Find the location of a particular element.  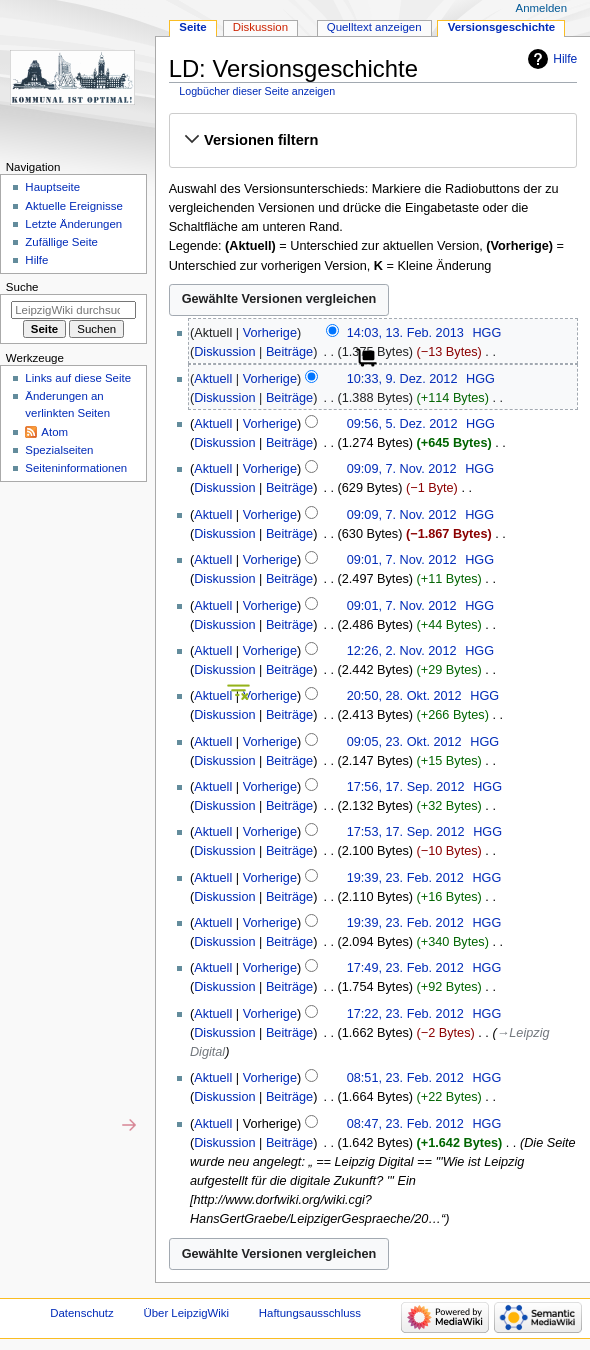

clear all active filters is located at coordinates (238, 689).